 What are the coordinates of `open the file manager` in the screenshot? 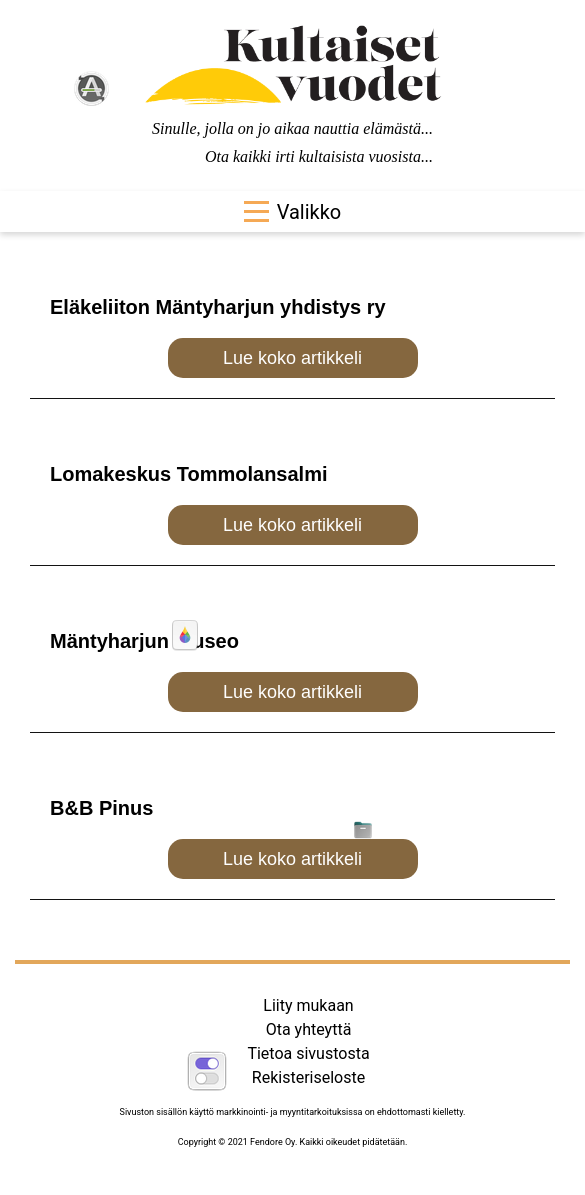 It's located at (363, 830).